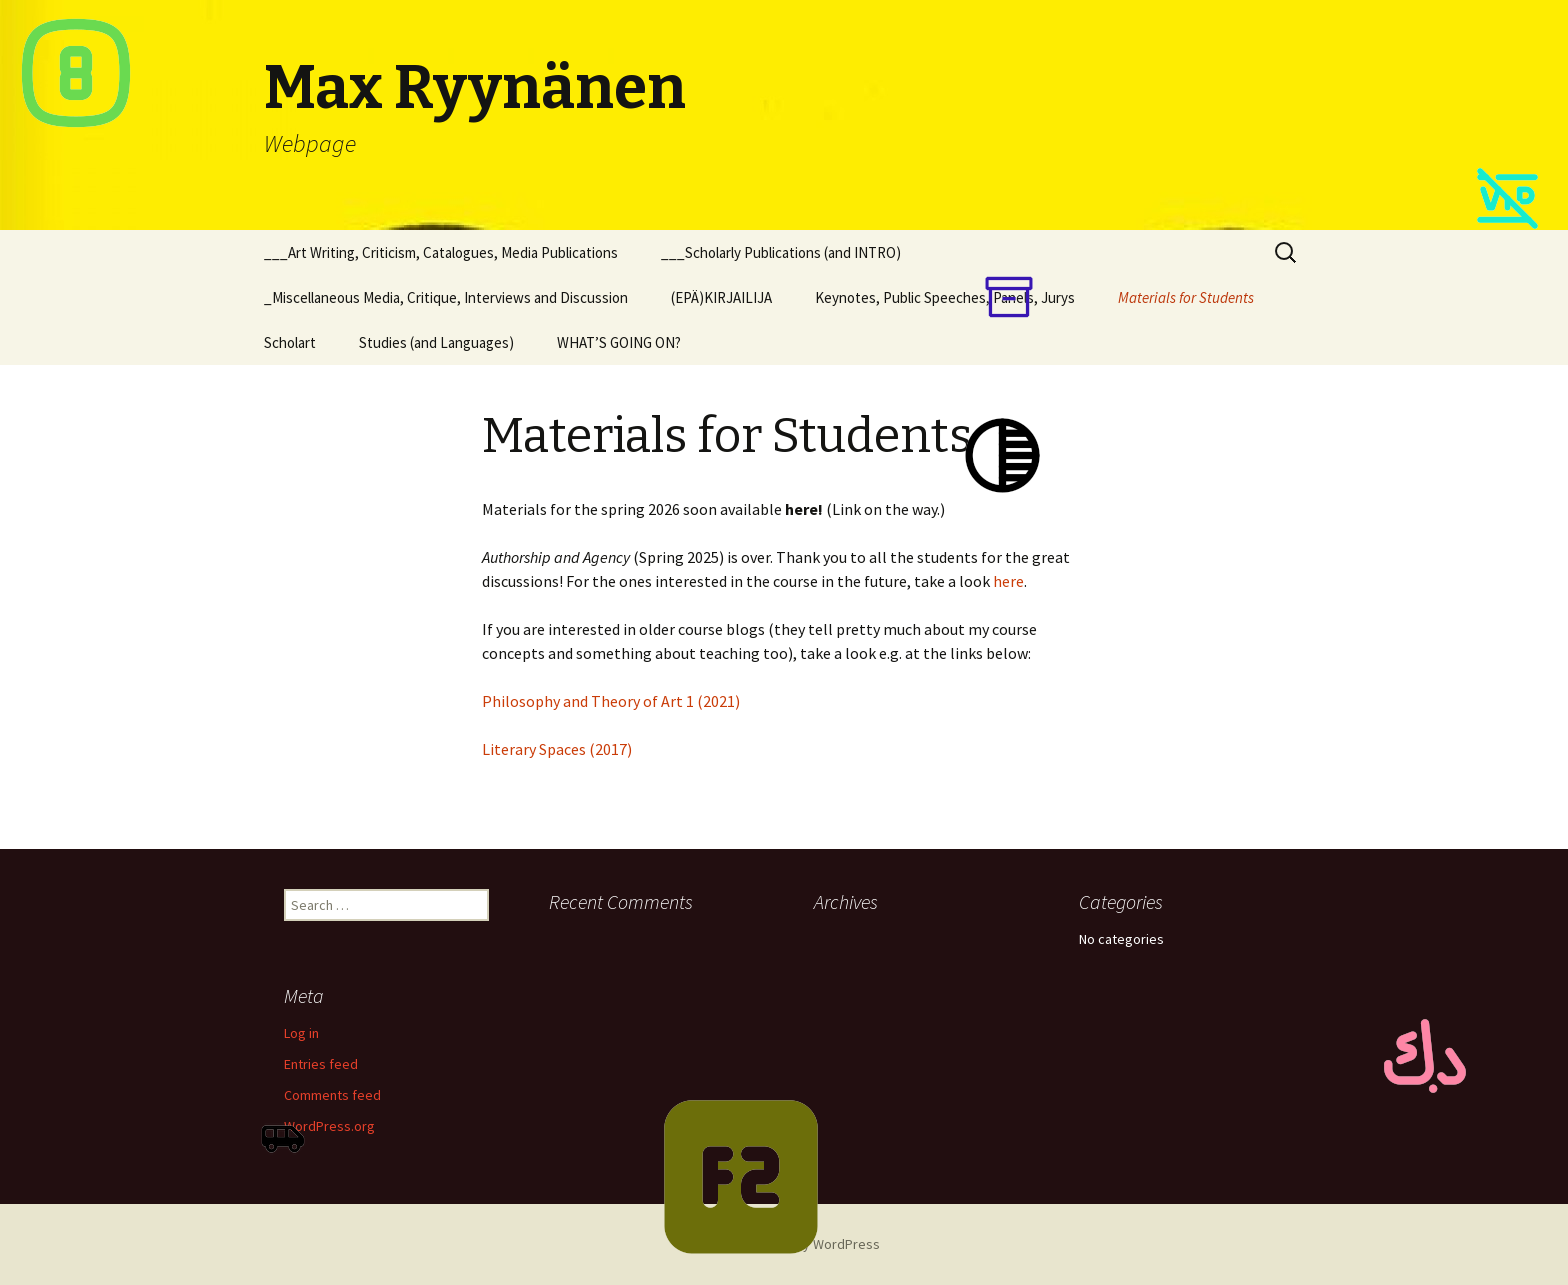 The width and height of the screenshot is (1568, 1285). I want to click on indicates currency in Iraqi or Kuwaiti dinar, so click(1425, 1056).